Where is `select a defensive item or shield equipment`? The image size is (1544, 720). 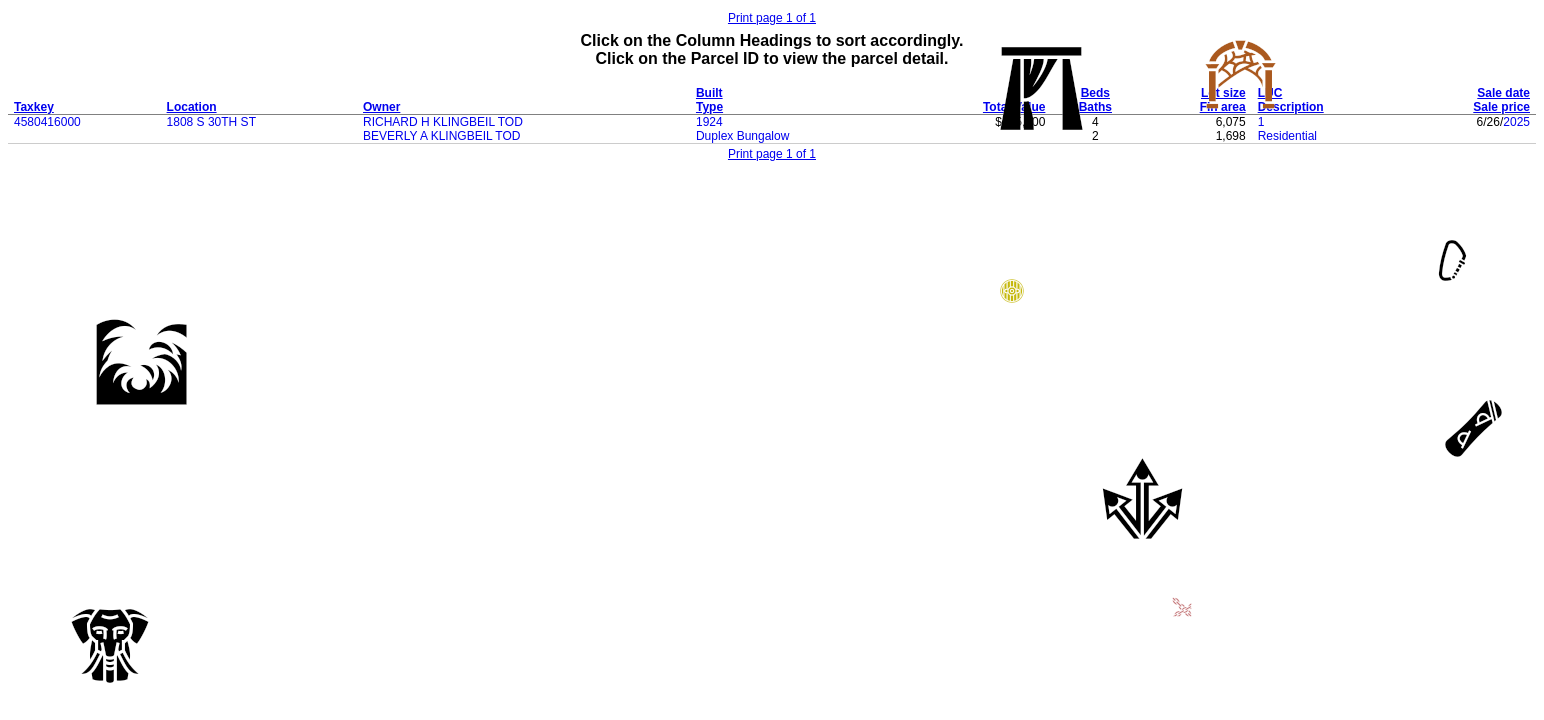 select a defensive item or shield equipment is located at coordinates (1012, 291).